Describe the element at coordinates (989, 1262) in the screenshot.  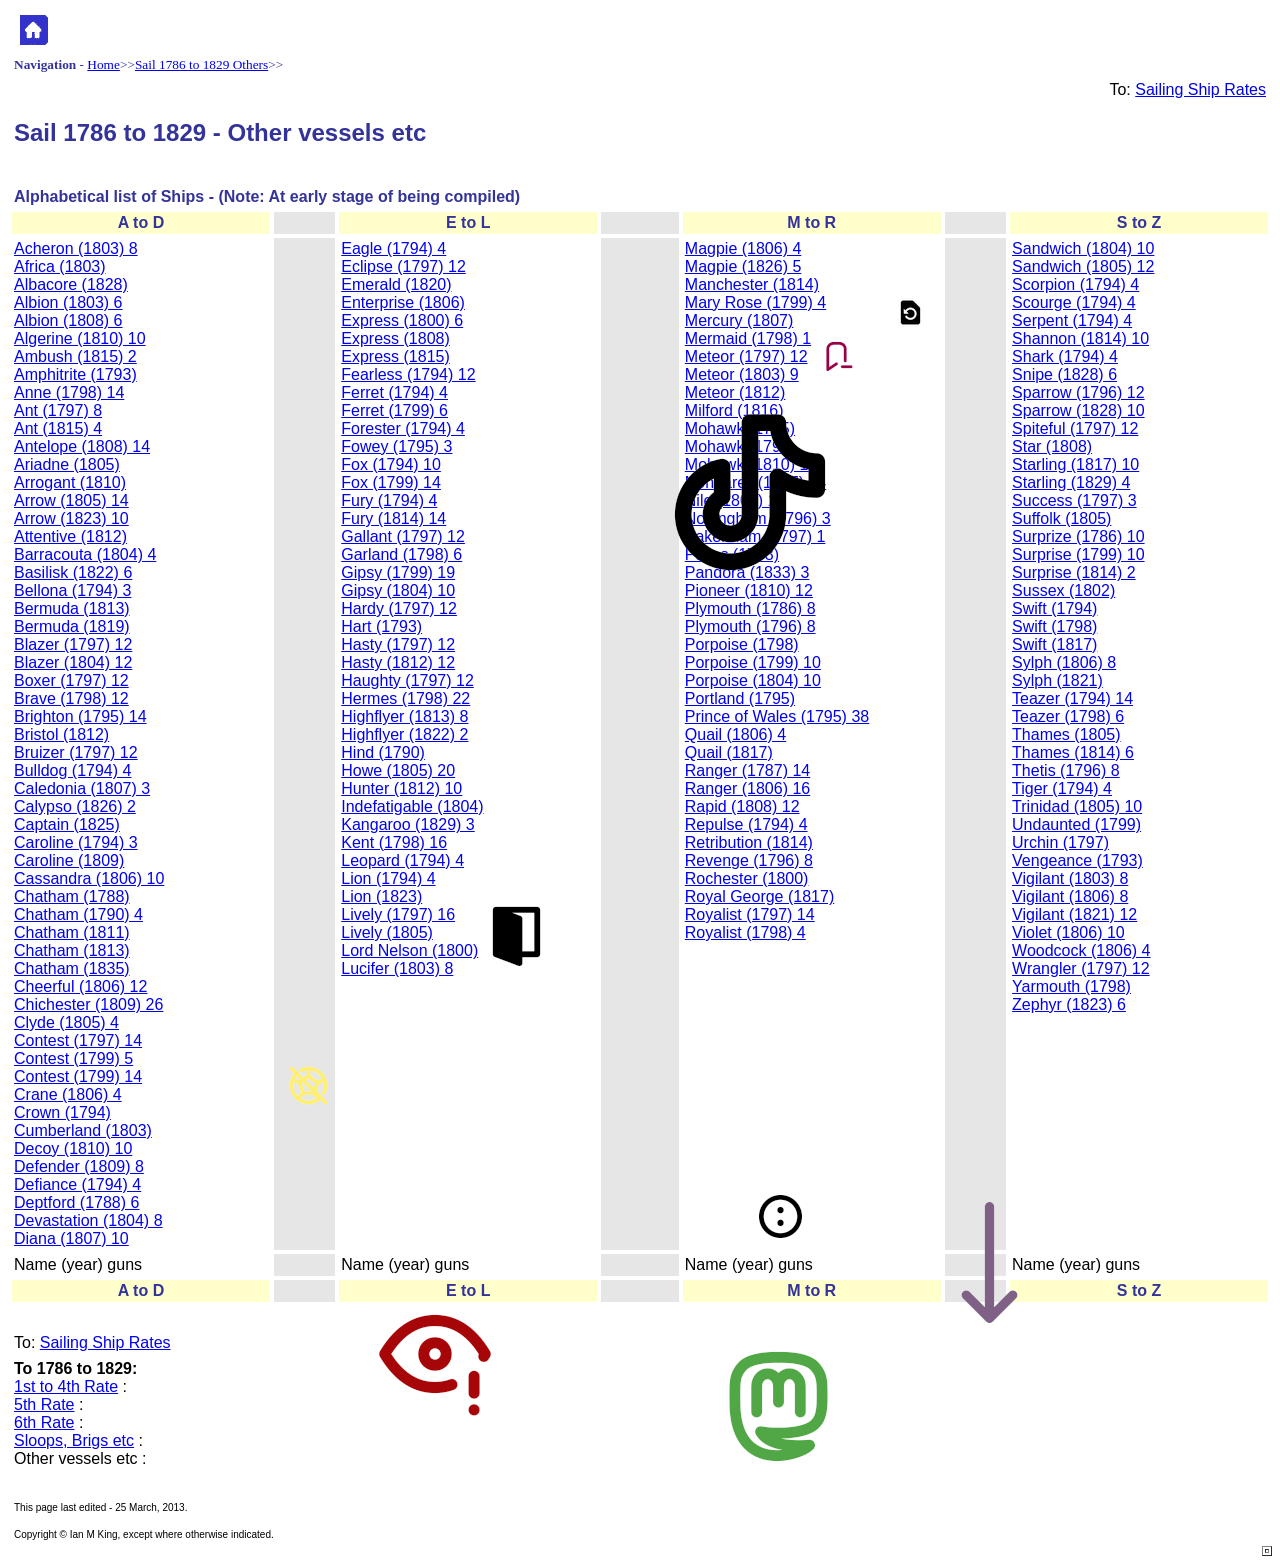
I see `scroll down for more content` at that location.